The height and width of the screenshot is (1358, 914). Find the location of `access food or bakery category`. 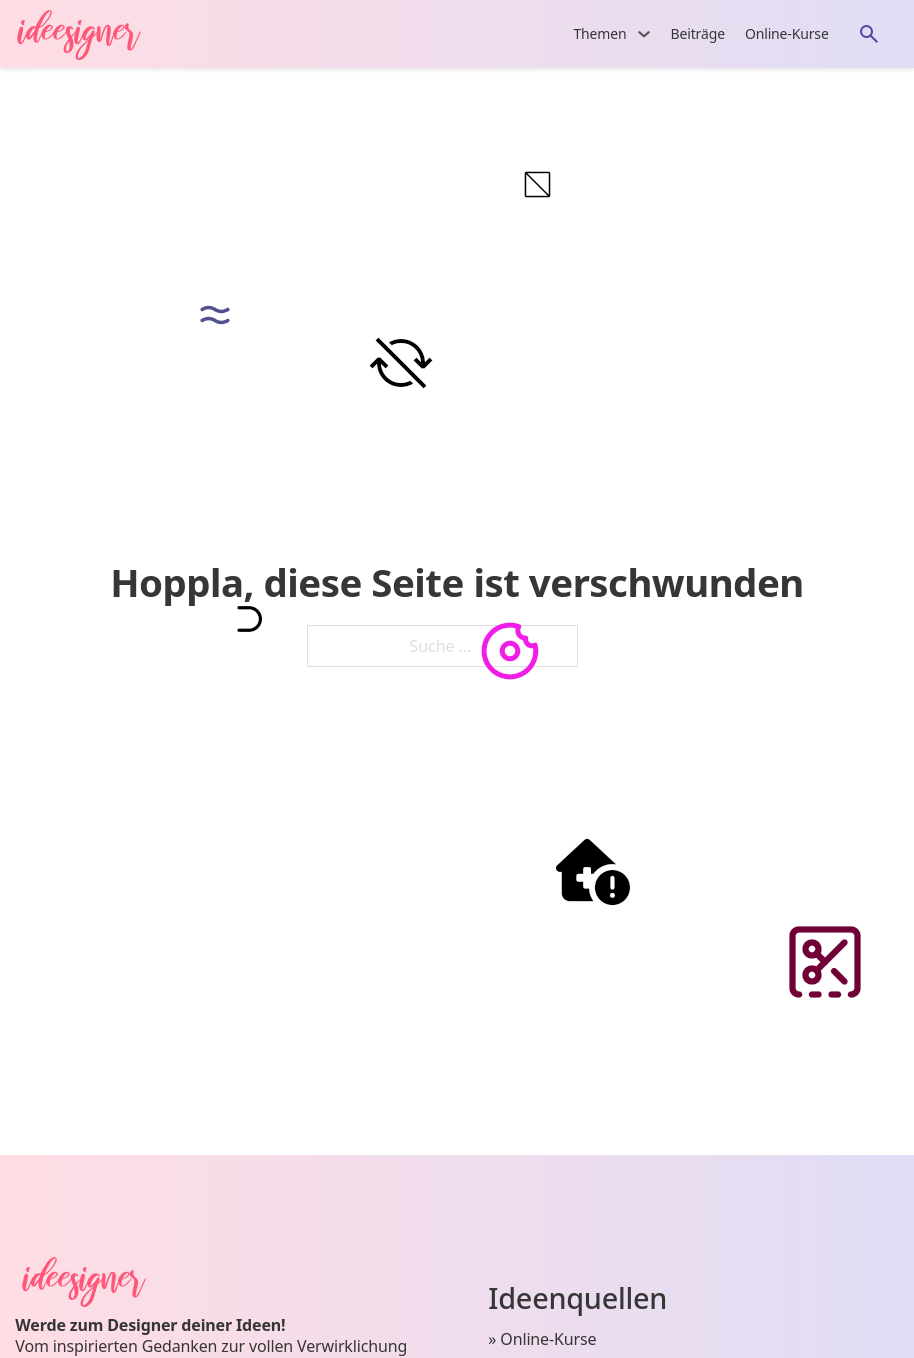

access food or bakery category is located at coordinates (510, 651).